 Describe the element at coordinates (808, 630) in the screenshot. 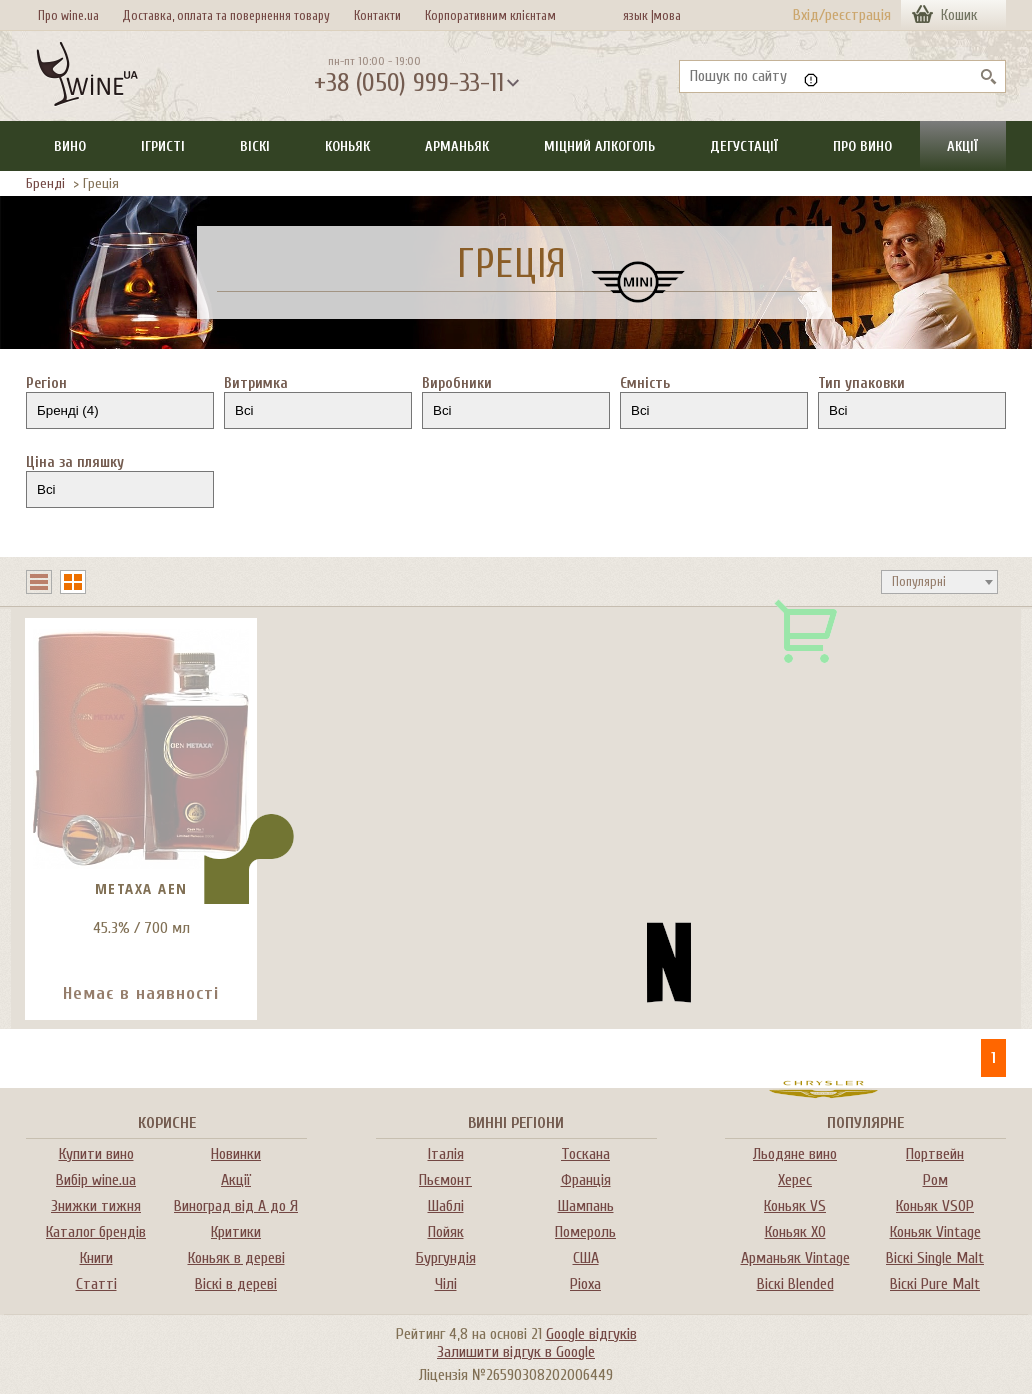

I see `view your shopping cart` at that location.